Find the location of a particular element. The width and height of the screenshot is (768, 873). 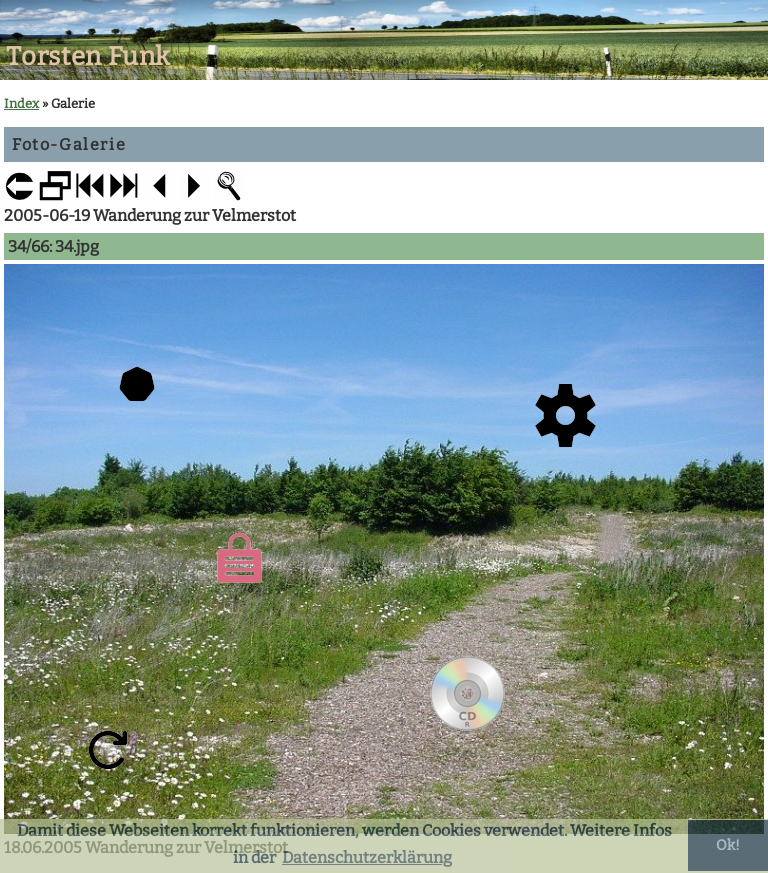

refresh or reload the current page is located at coordinates (108, 750).